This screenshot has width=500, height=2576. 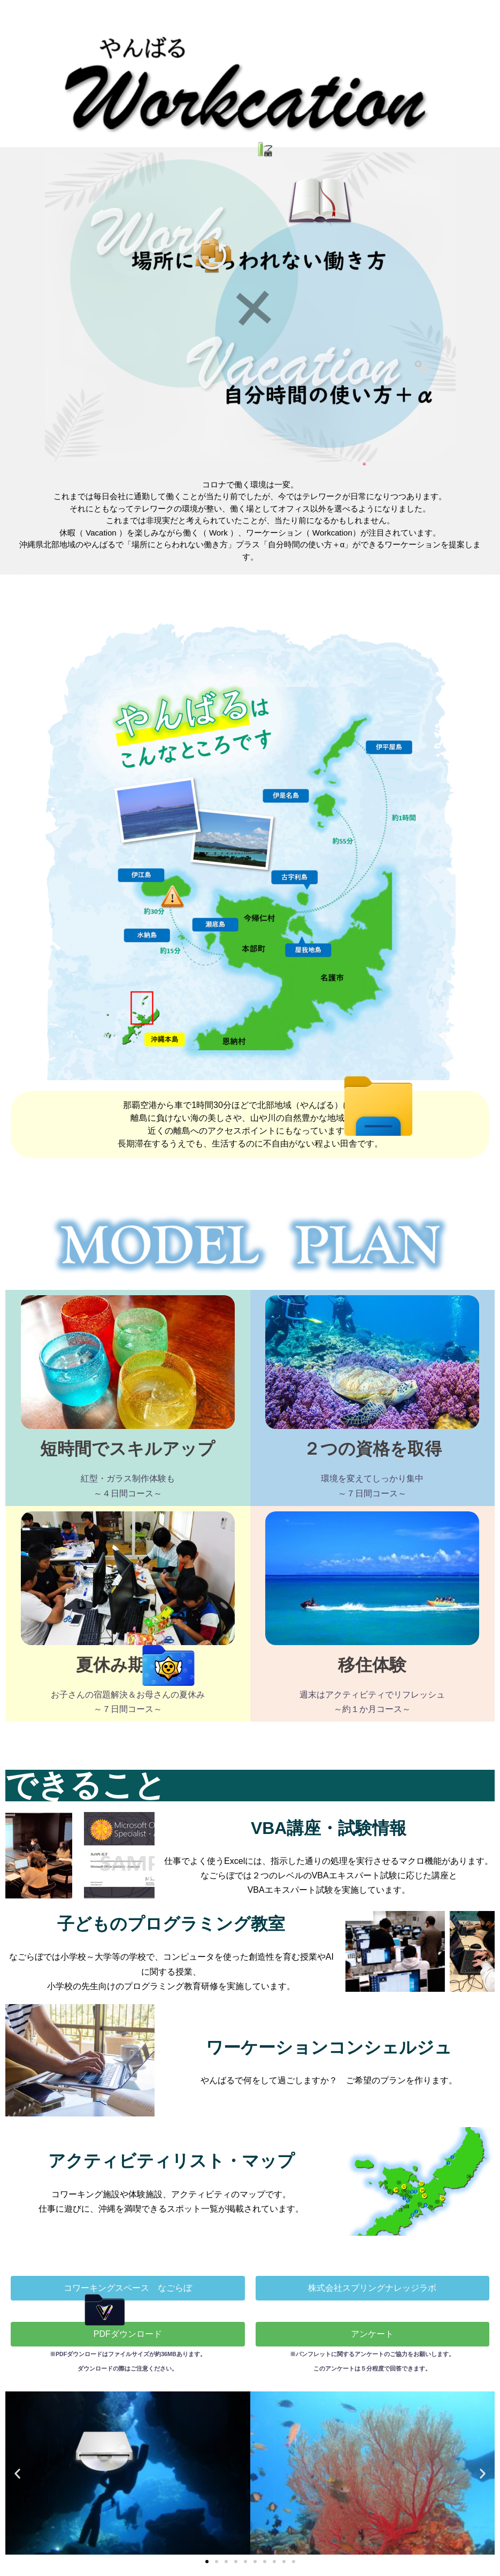 I want to click on configure notification settings, so click(x=421, y=367).